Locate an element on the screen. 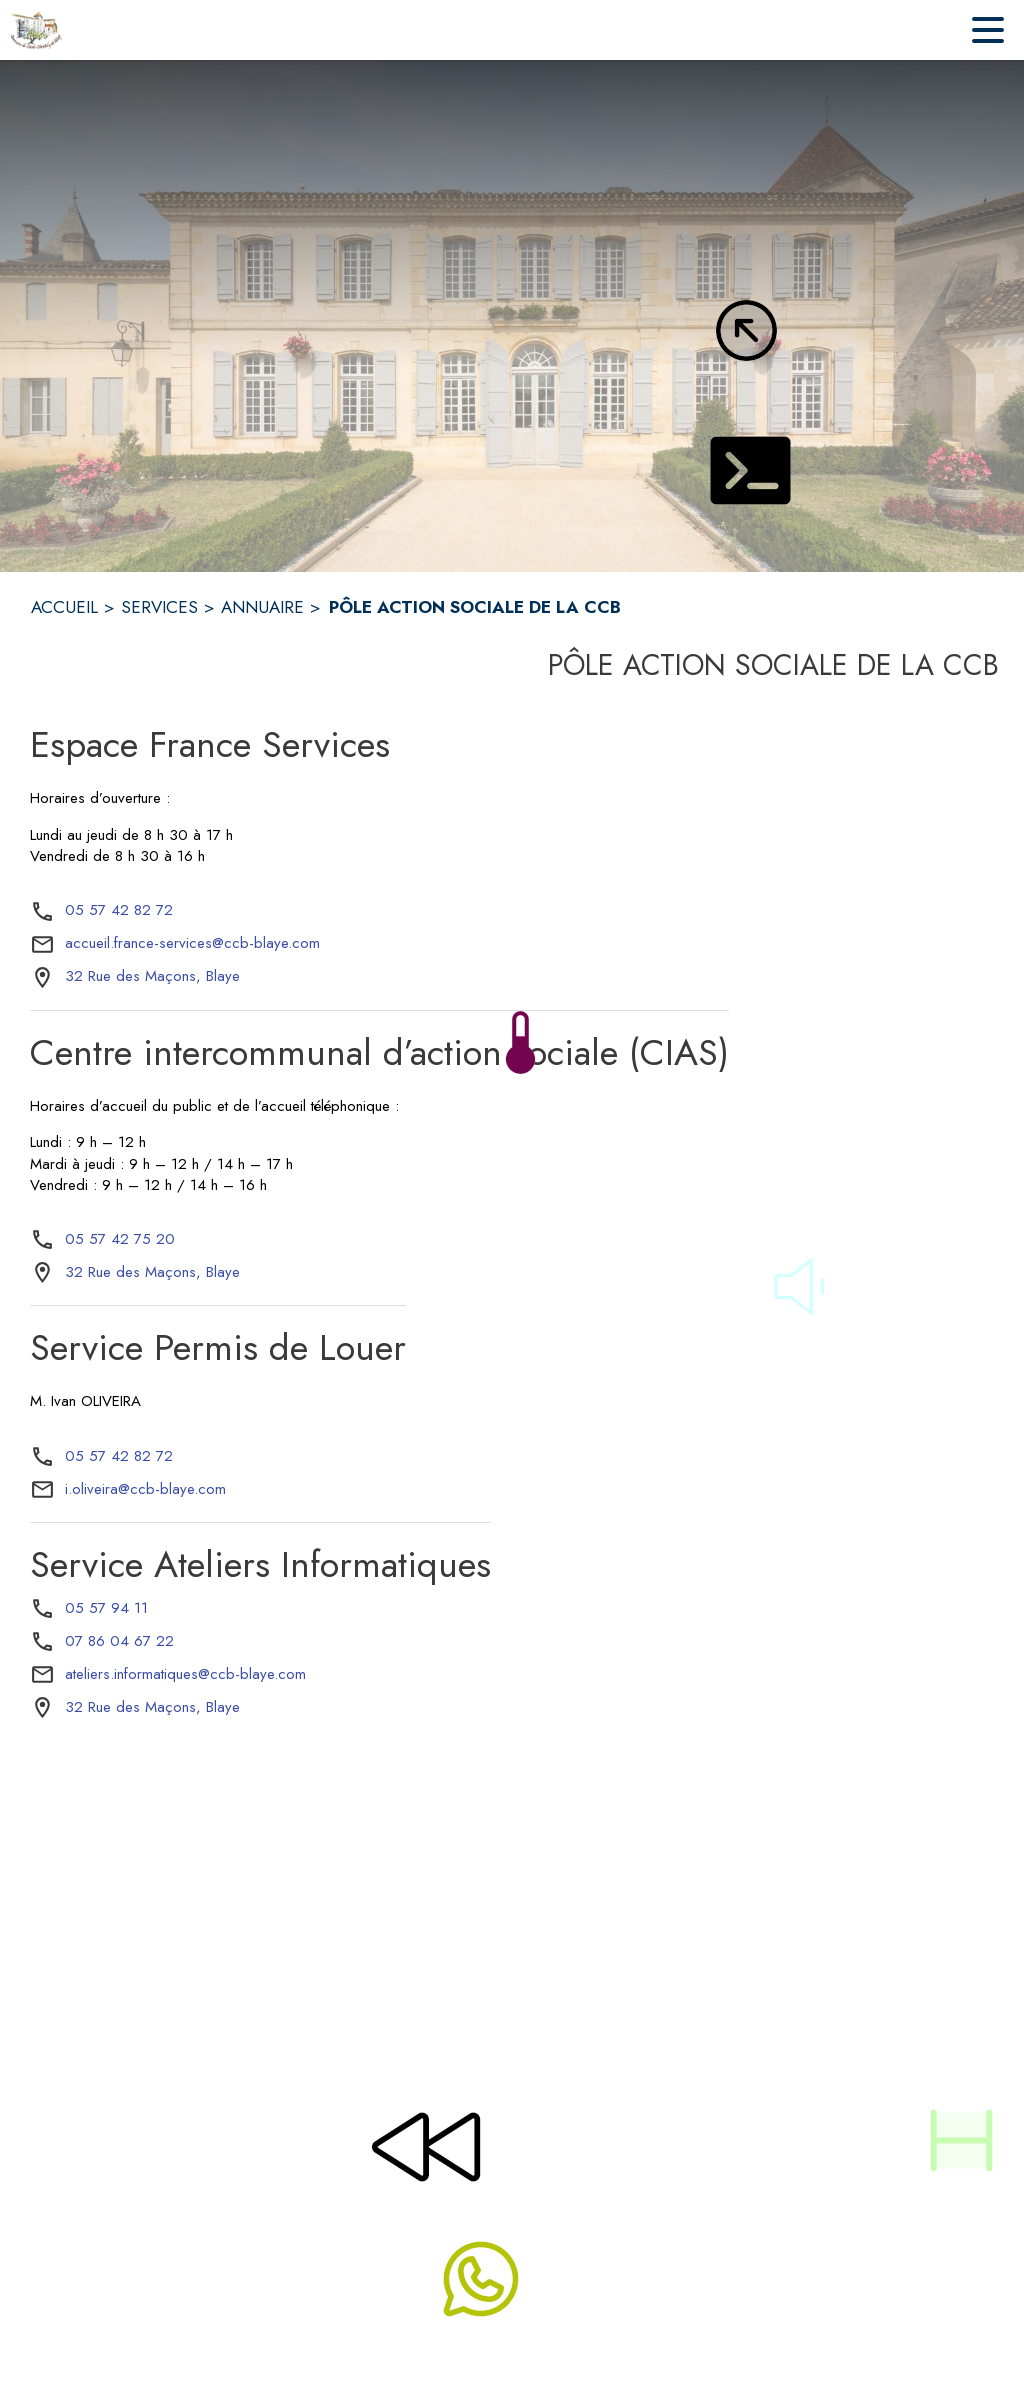  format text as a heading is located at coordinates (961, 2140).